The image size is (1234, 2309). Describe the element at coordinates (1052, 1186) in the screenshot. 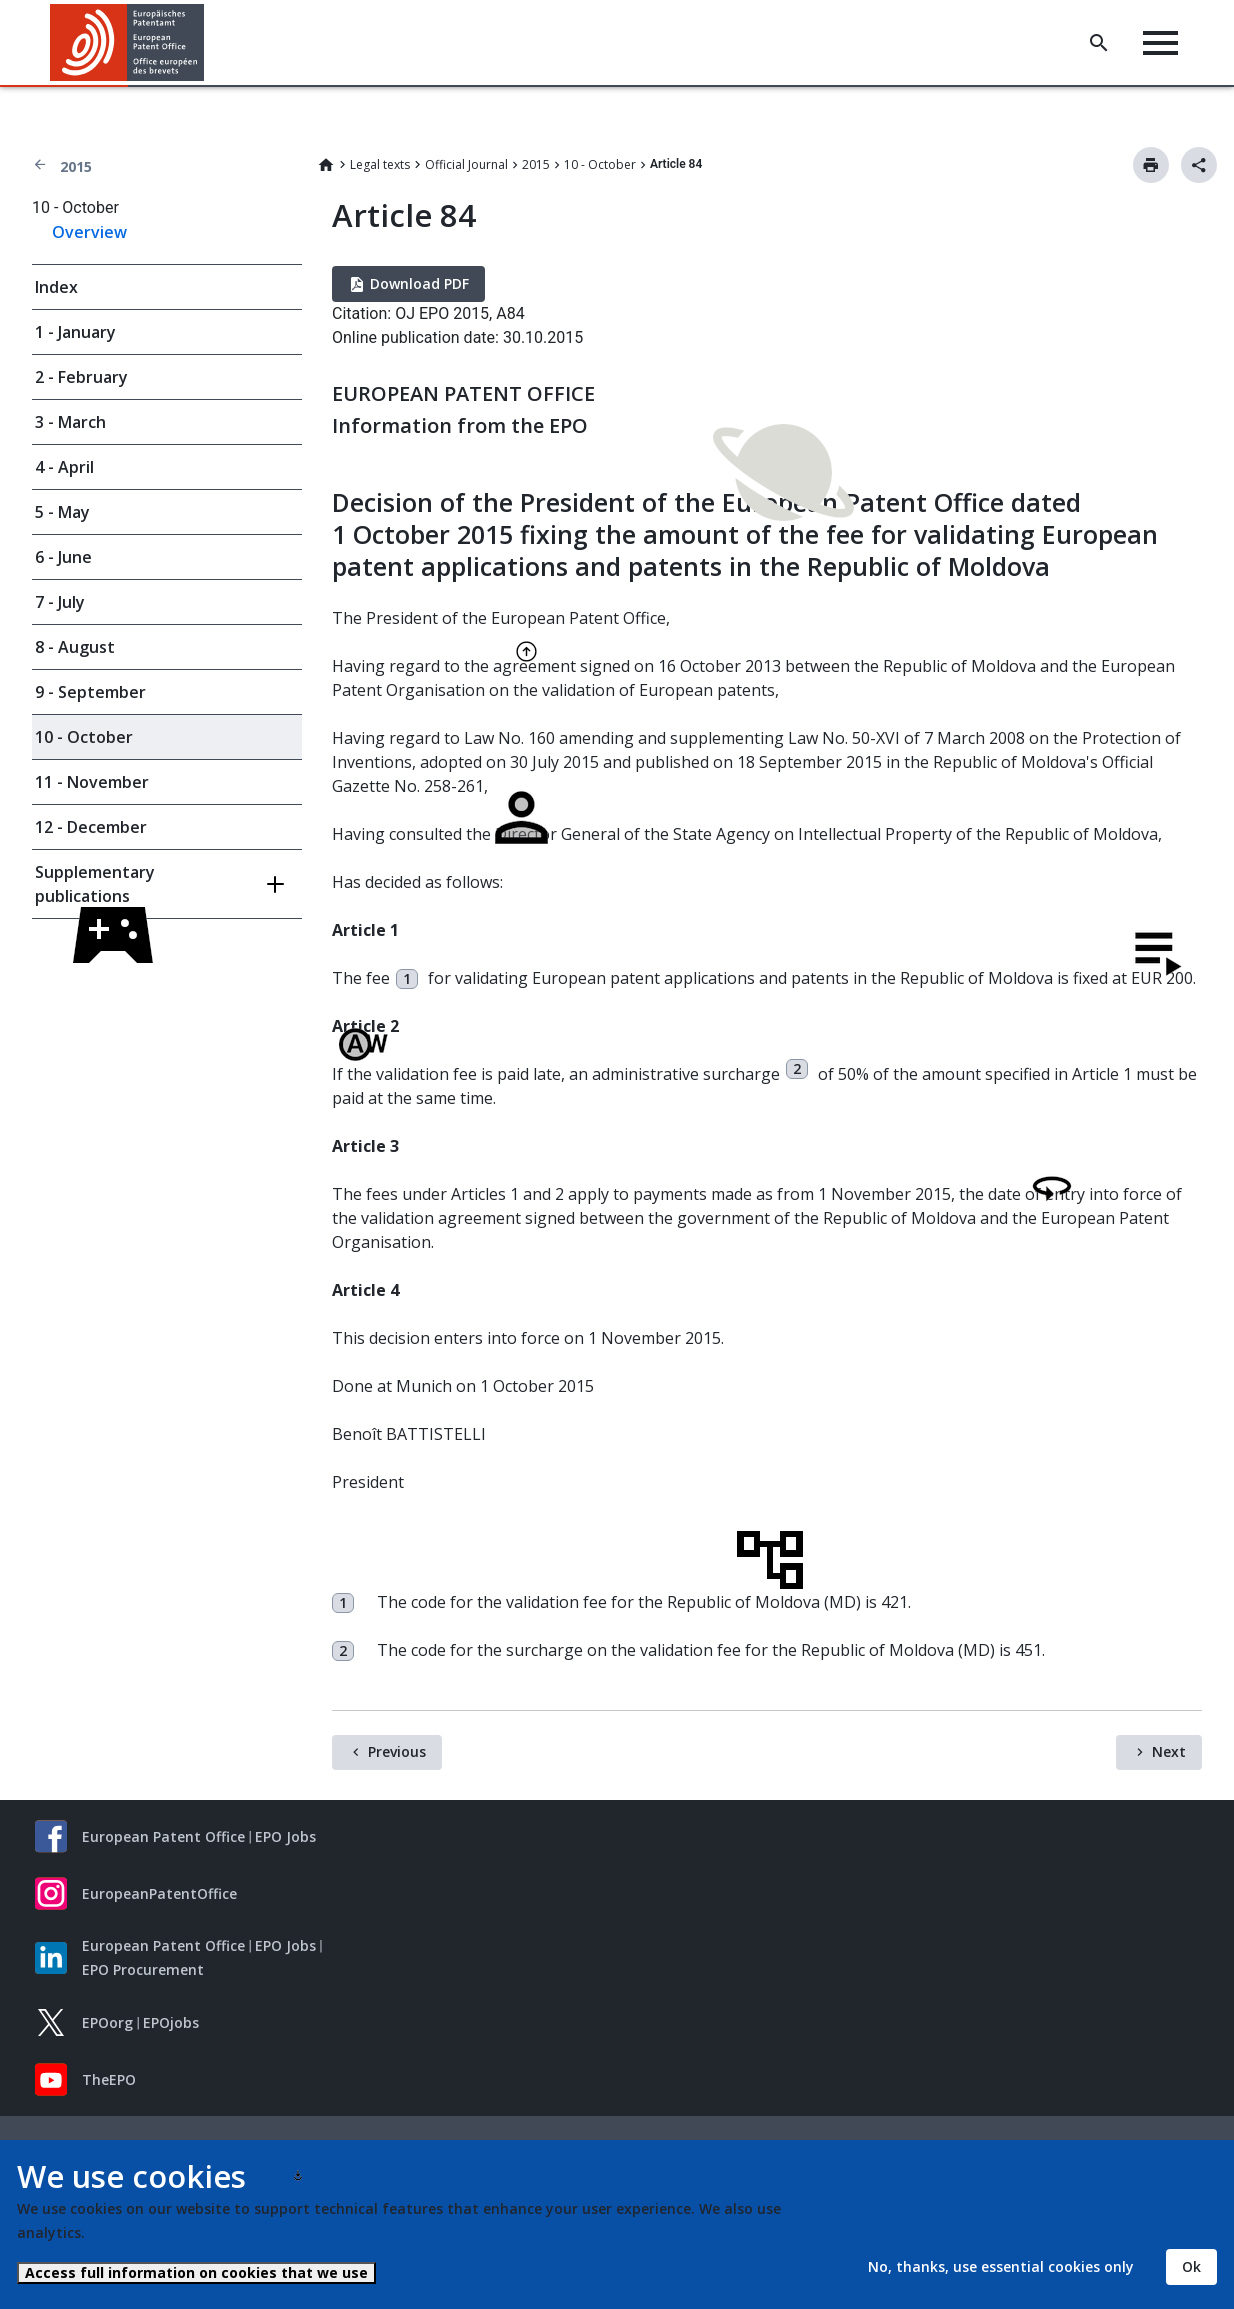

I see `view 360-degree panorama or image` at that location.